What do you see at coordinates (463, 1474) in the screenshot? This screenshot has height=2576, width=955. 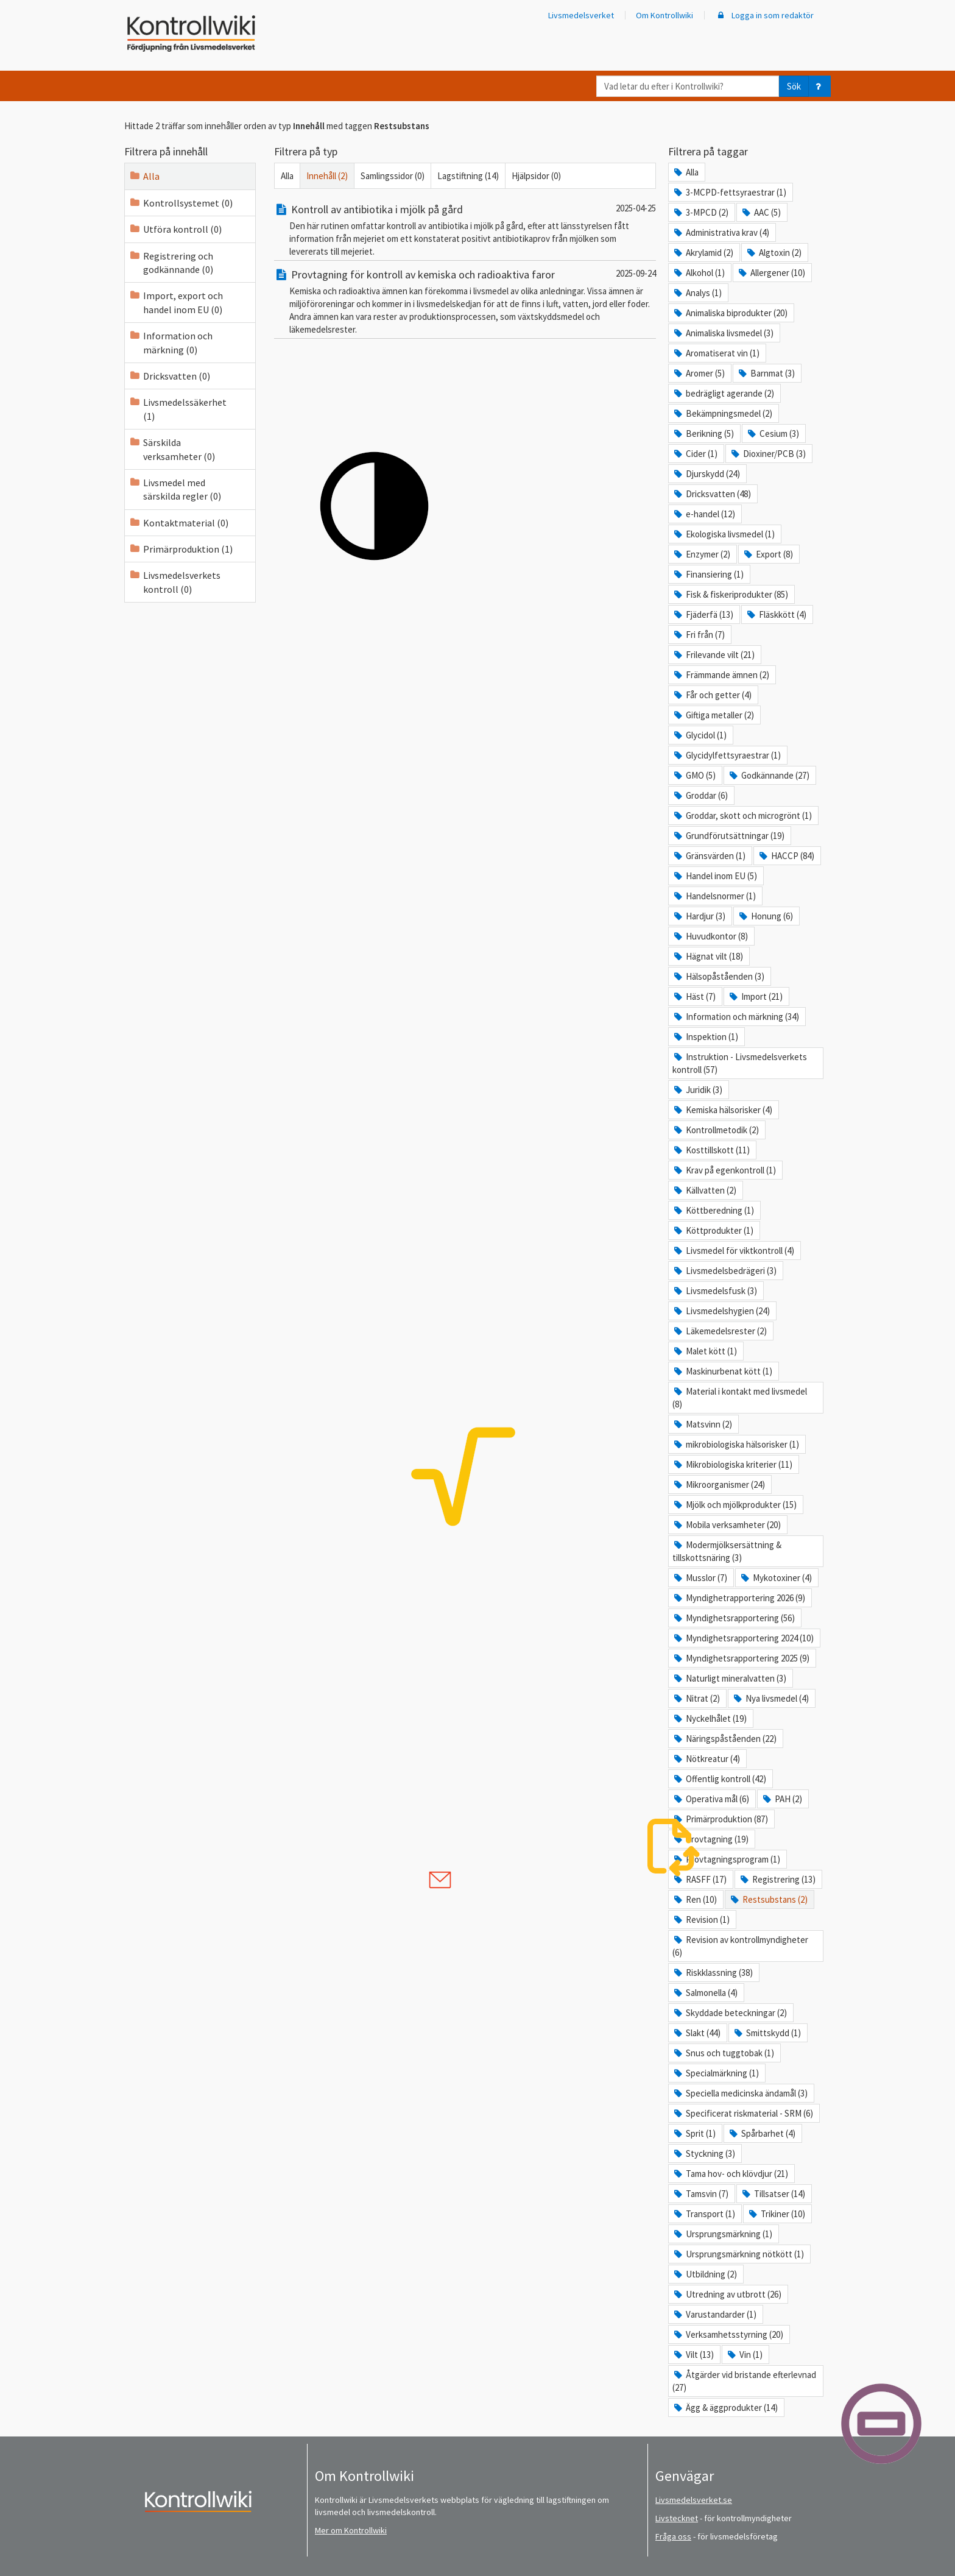 I see `square root mathematical operation` at bounding box center [463, 1474].